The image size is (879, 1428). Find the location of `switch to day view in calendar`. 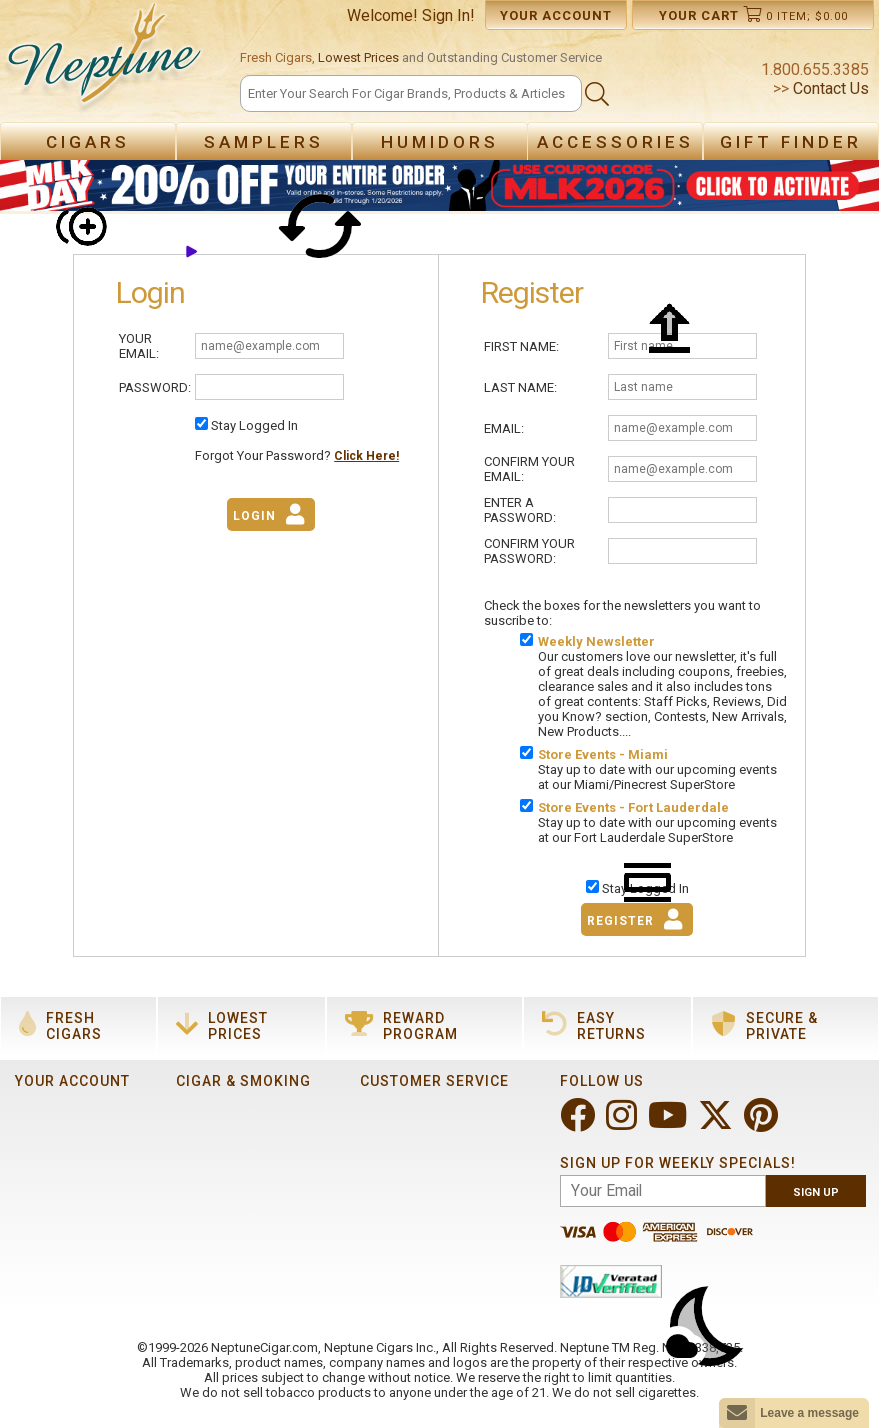

switch to day view in calendar is located at coordinates (648, 882).